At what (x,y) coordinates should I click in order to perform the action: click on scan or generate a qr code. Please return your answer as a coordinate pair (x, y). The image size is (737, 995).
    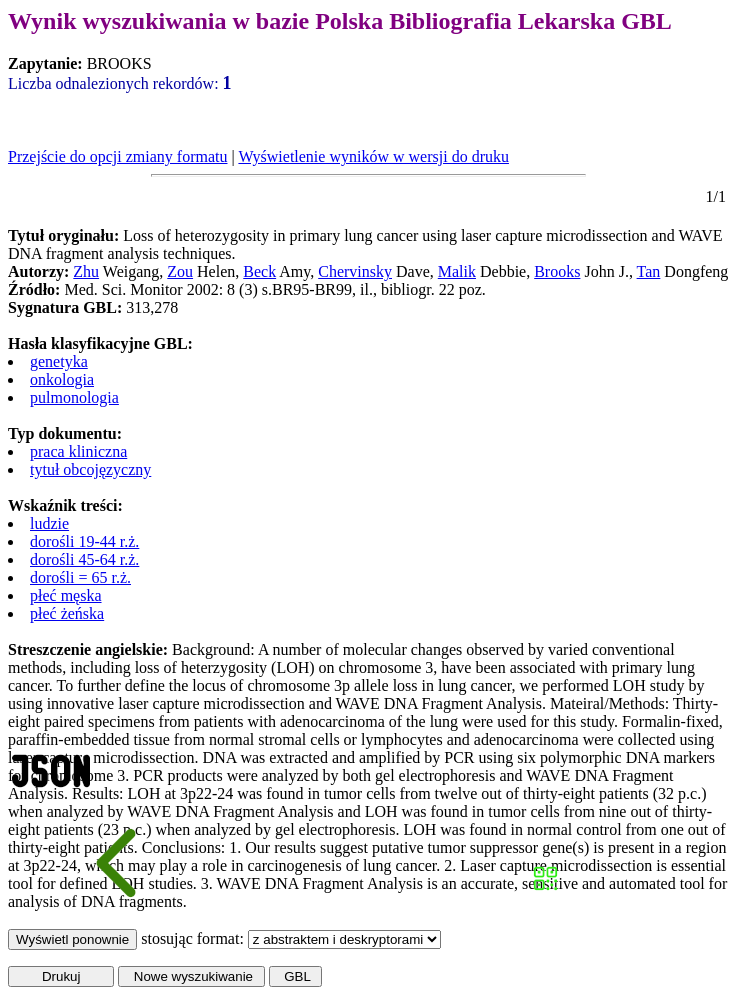
    Looking at the image, I should click on (545, 878).